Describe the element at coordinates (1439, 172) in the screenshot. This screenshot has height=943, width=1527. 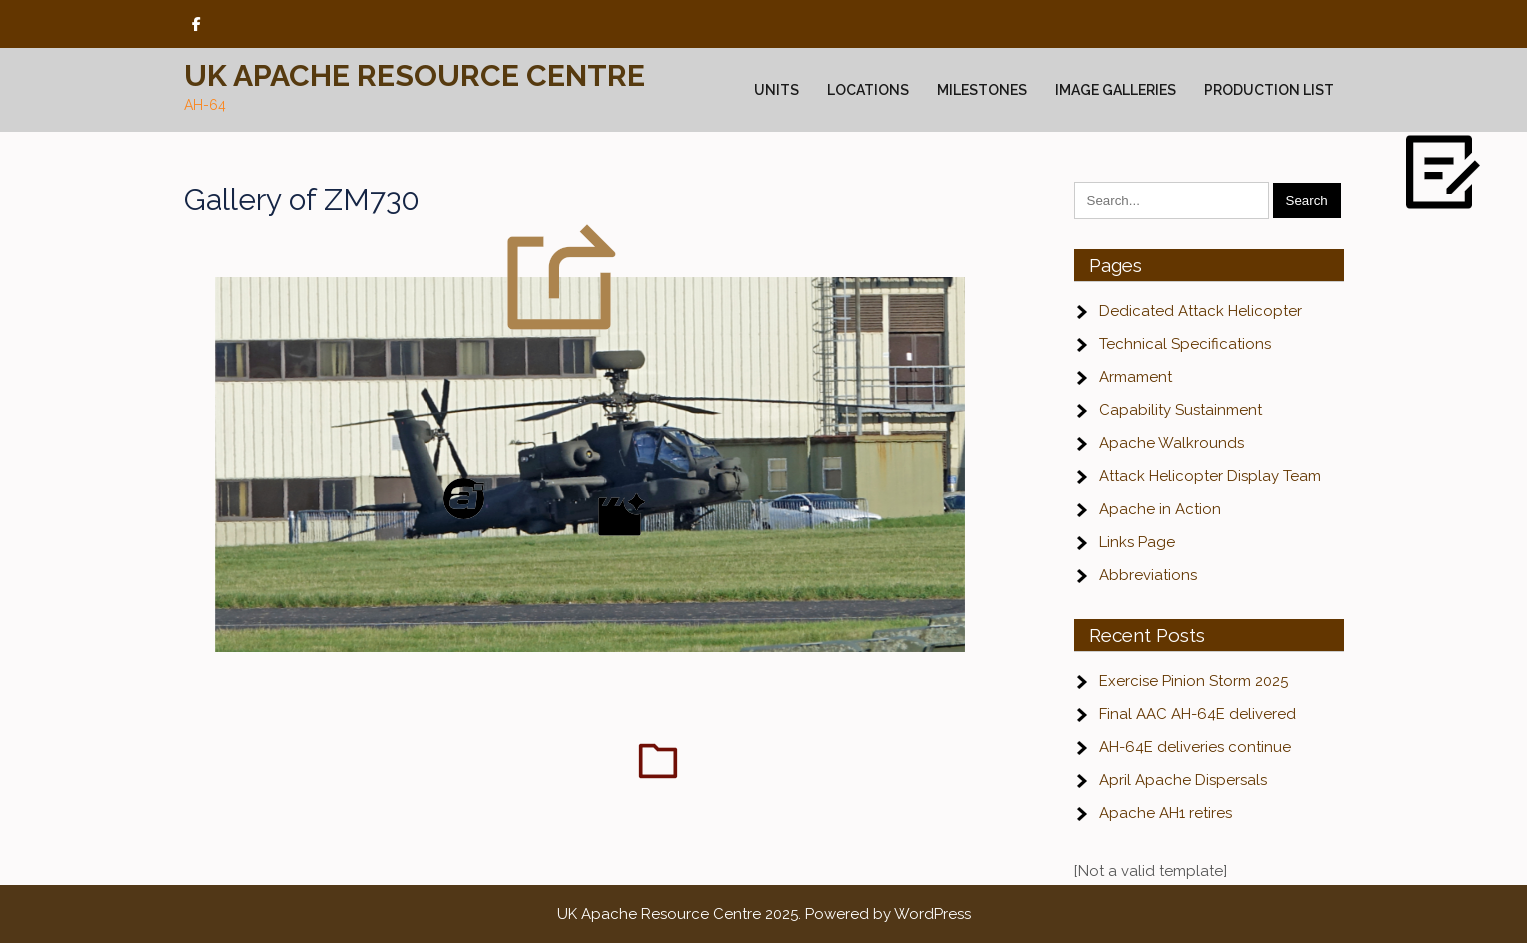
I see `edit or compose a draft document` at that location.